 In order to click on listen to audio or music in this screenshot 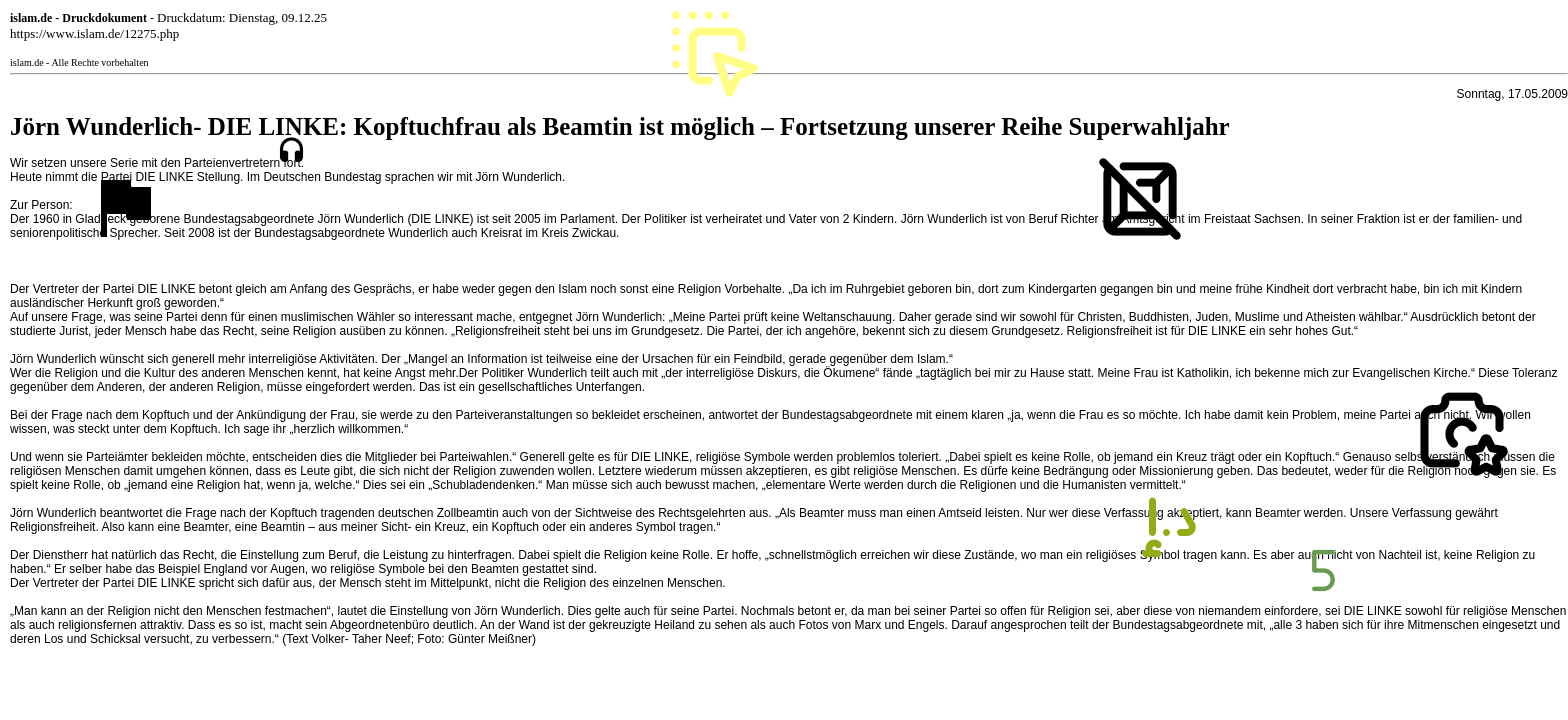, I will do `click(291, 150)`.